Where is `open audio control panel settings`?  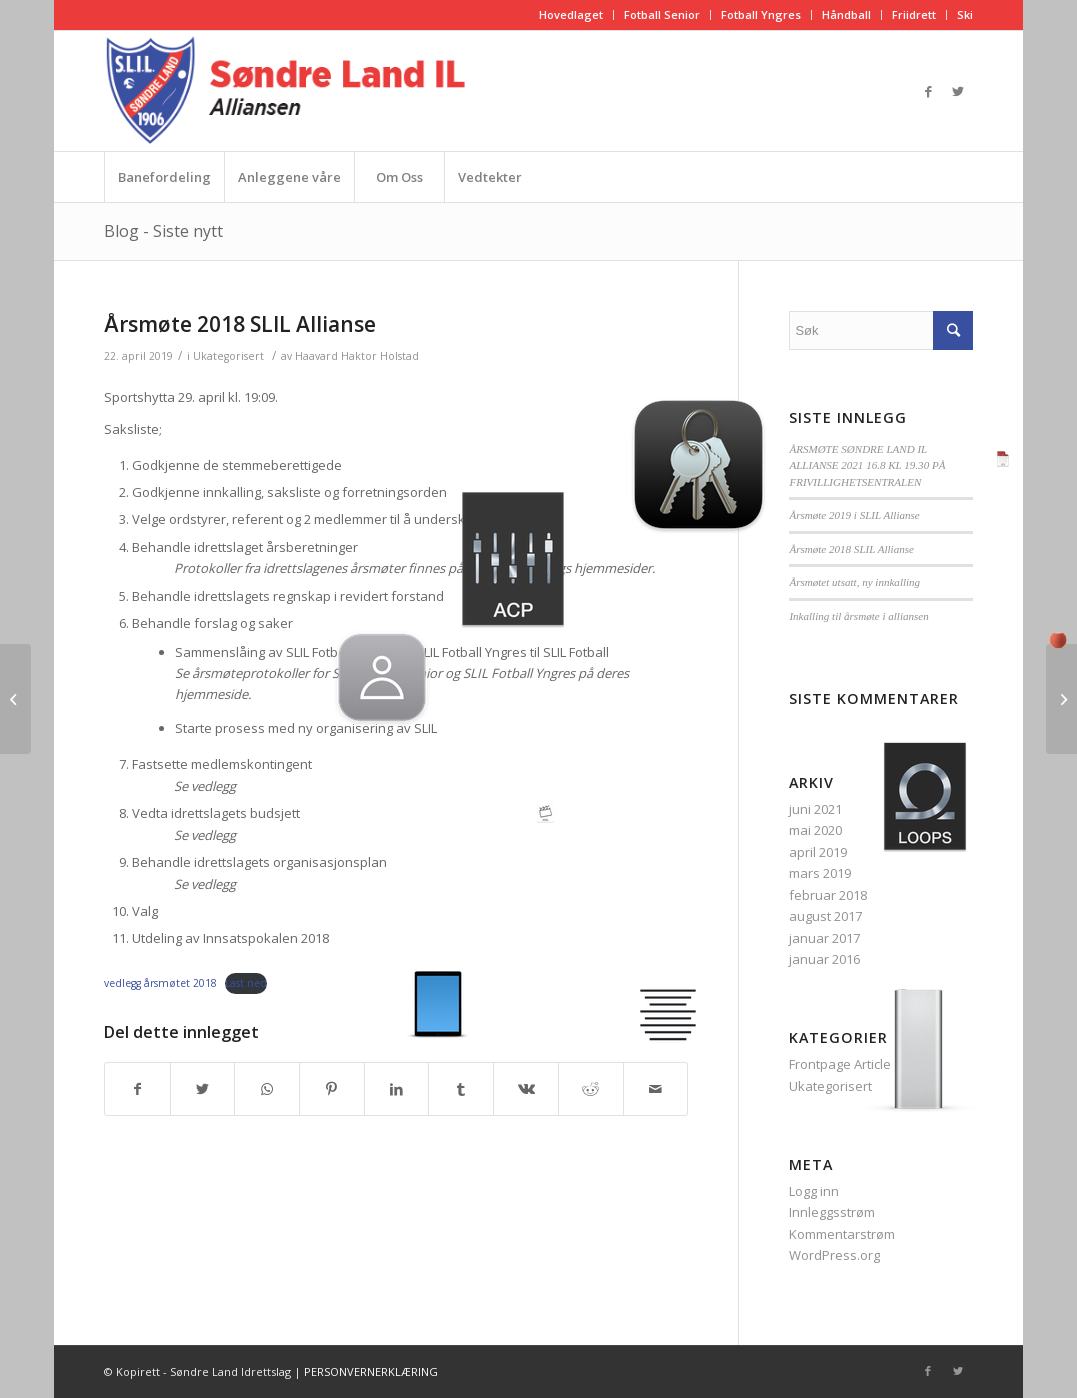
open audio control panel settings is located at coordinates (513, 562).